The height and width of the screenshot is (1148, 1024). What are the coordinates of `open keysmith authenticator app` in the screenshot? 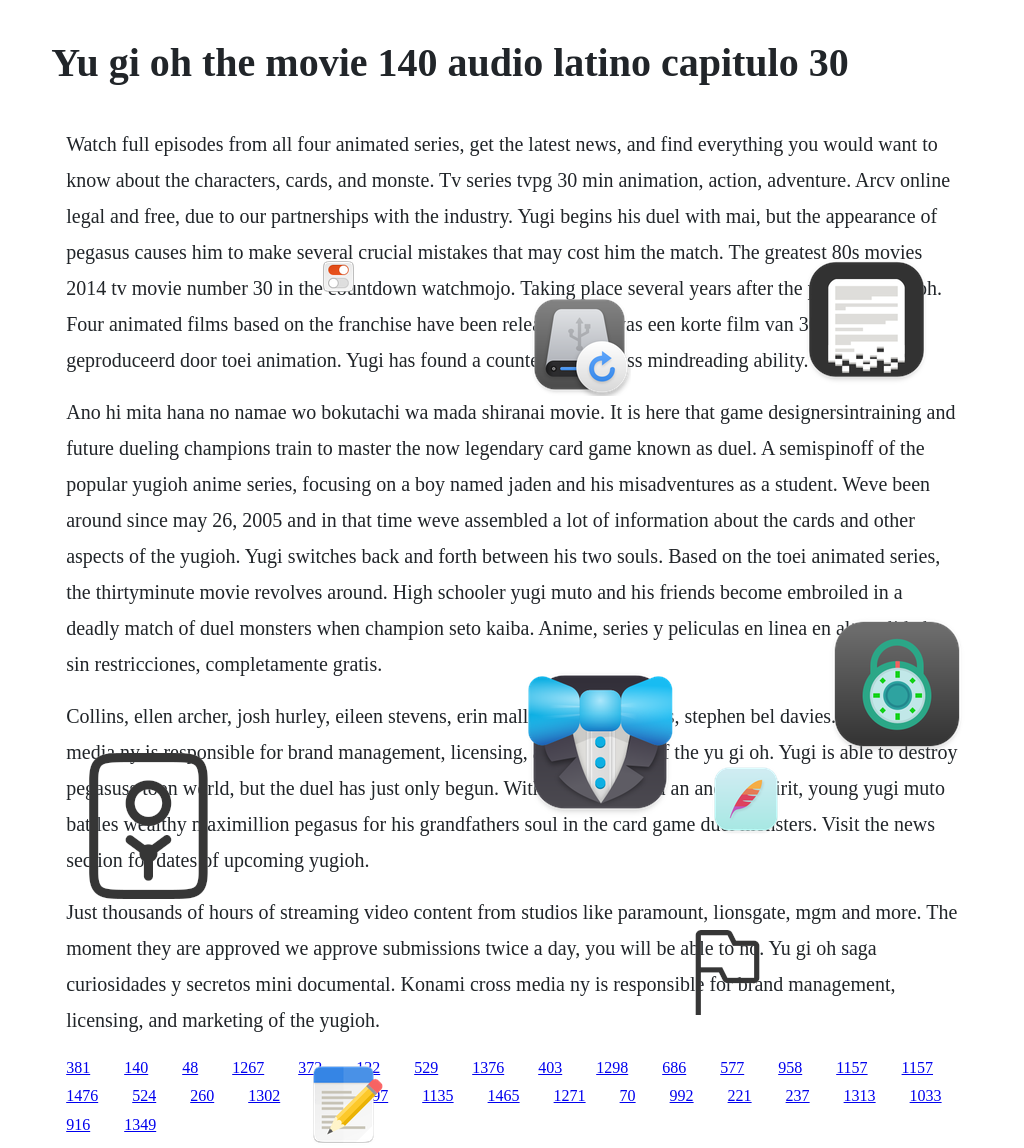 It's located at (897, 684).